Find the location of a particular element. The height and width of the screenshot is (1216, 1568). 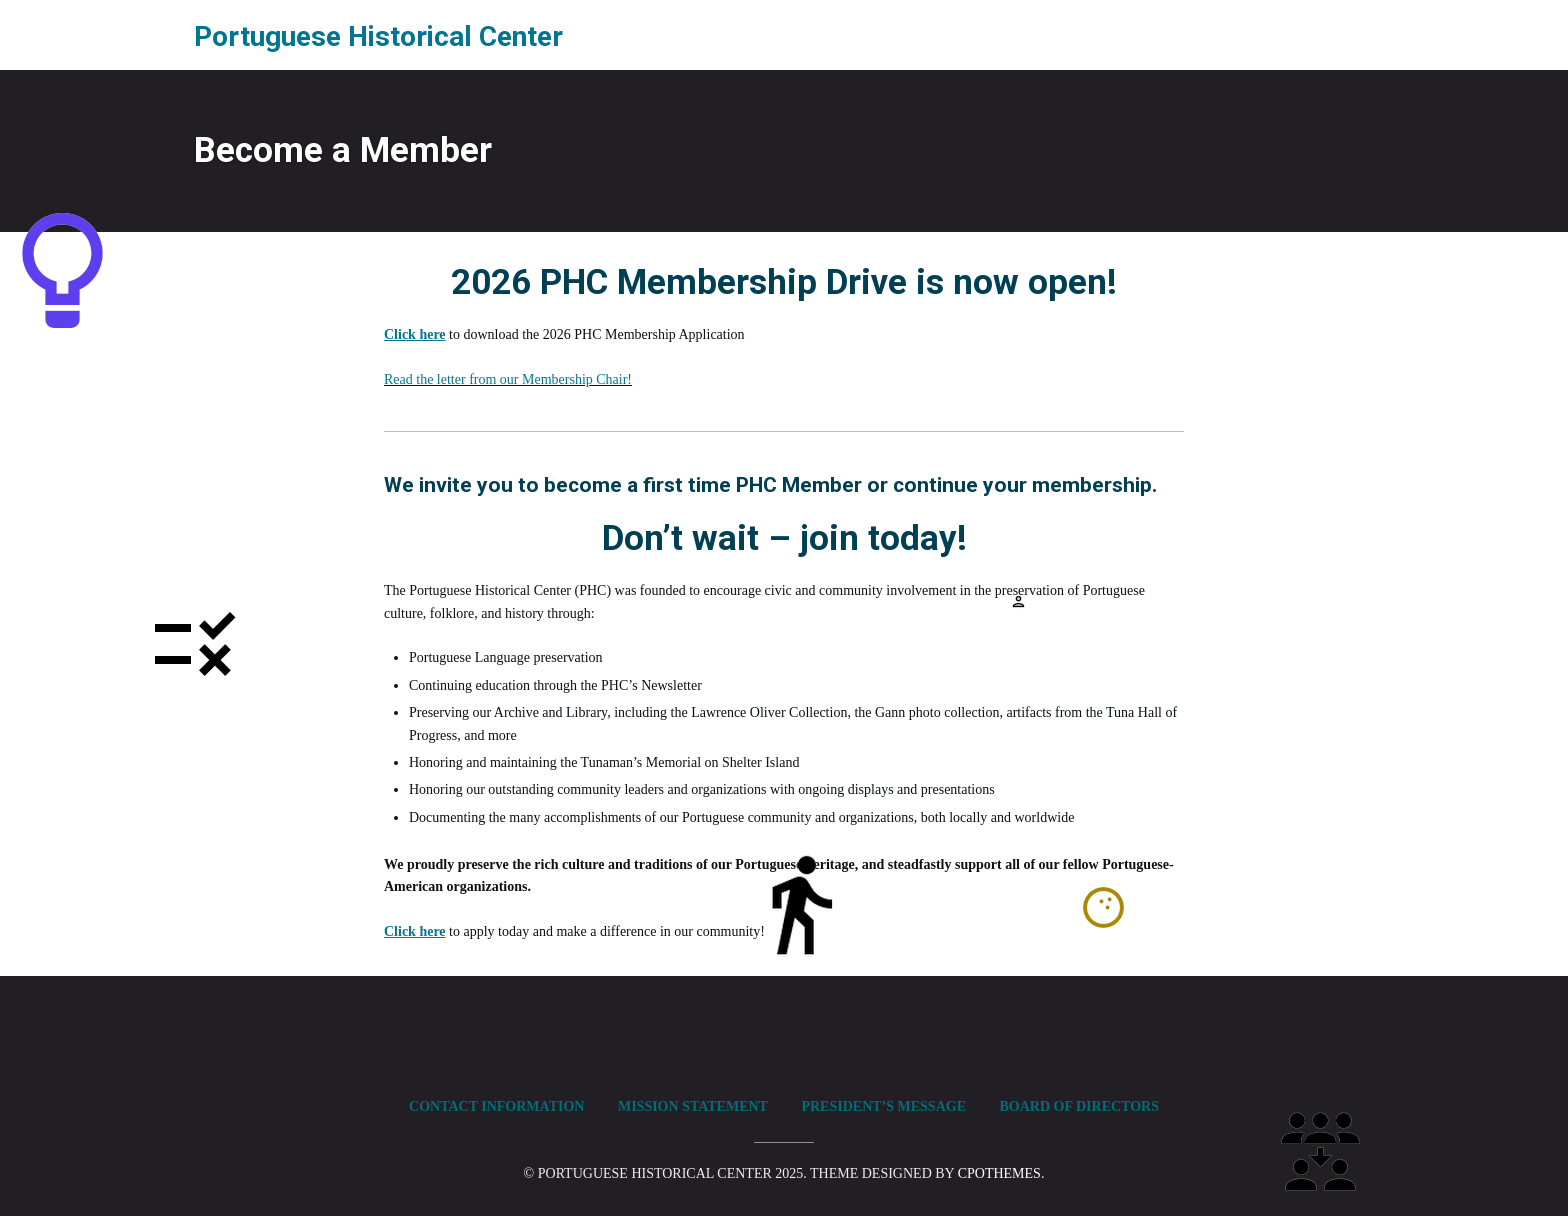

get walking directions is located at coordinates (800, 904).